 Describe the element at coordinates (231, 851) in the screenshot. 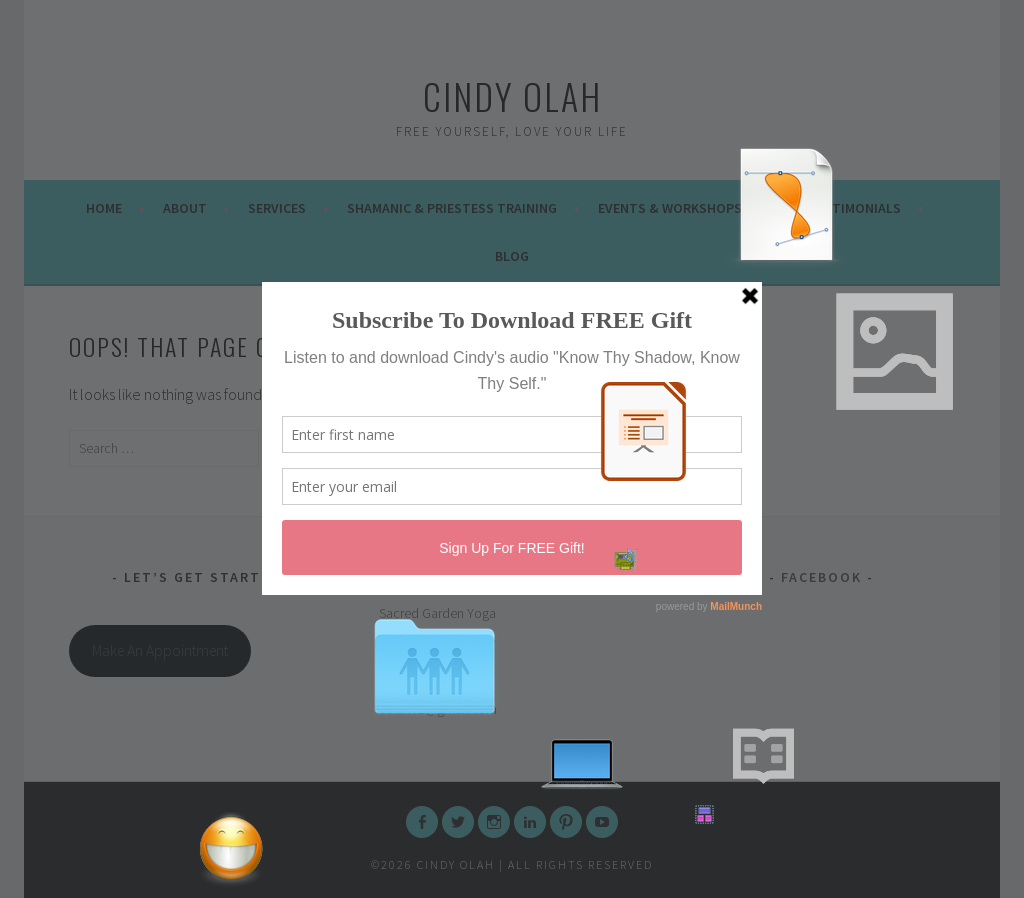

I see `react with laughter to a message` at that location.